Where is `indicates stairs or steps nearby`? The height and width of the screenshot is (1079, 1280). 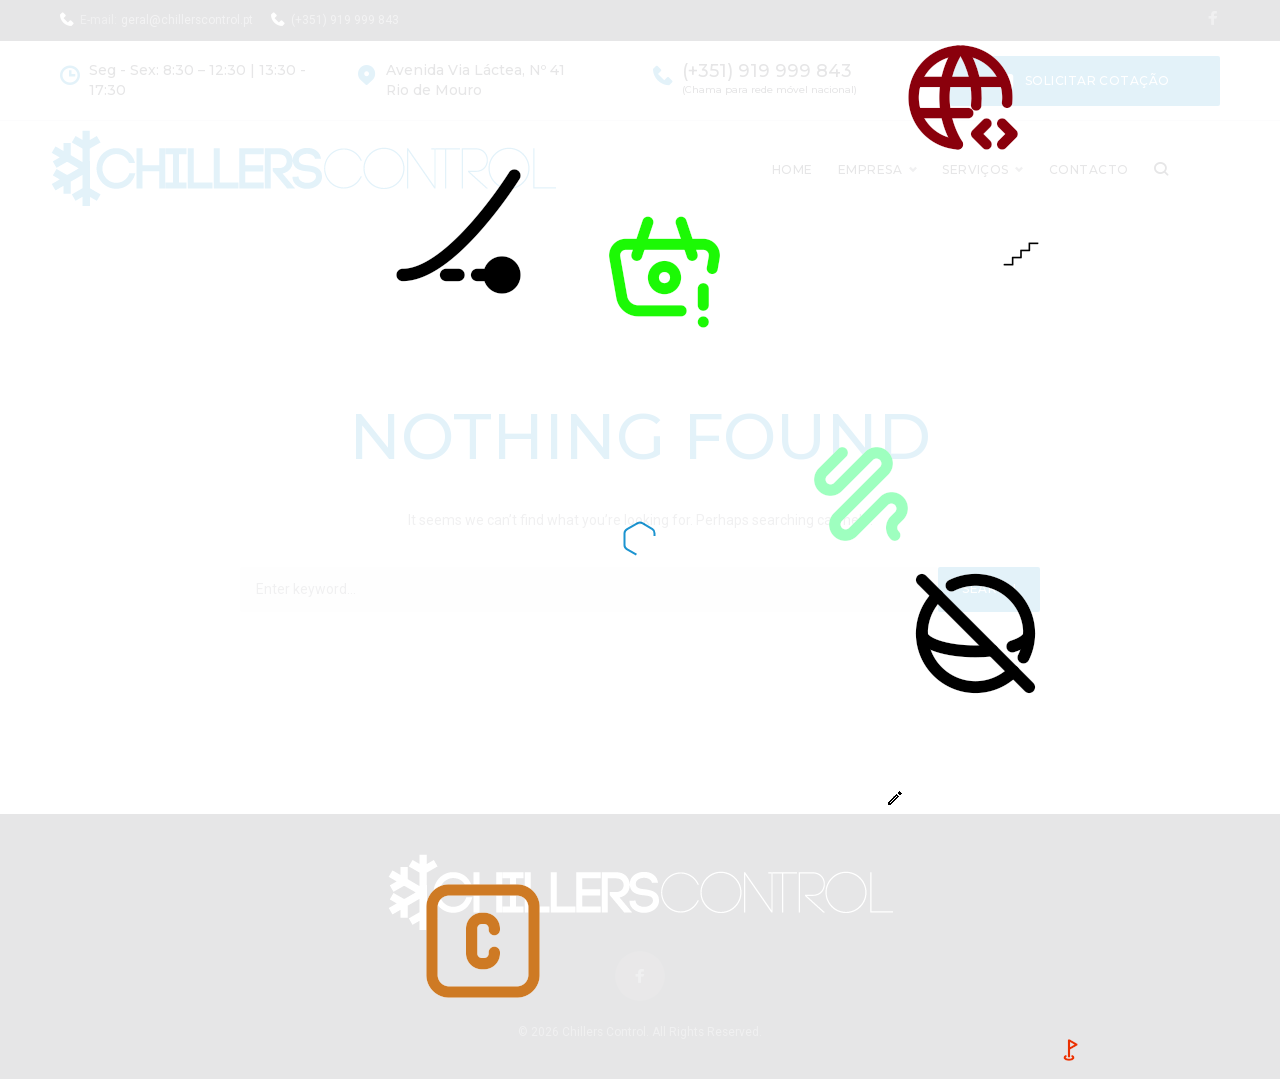
indicates stairs or steps nearby is located at coordinates (1021, 254).